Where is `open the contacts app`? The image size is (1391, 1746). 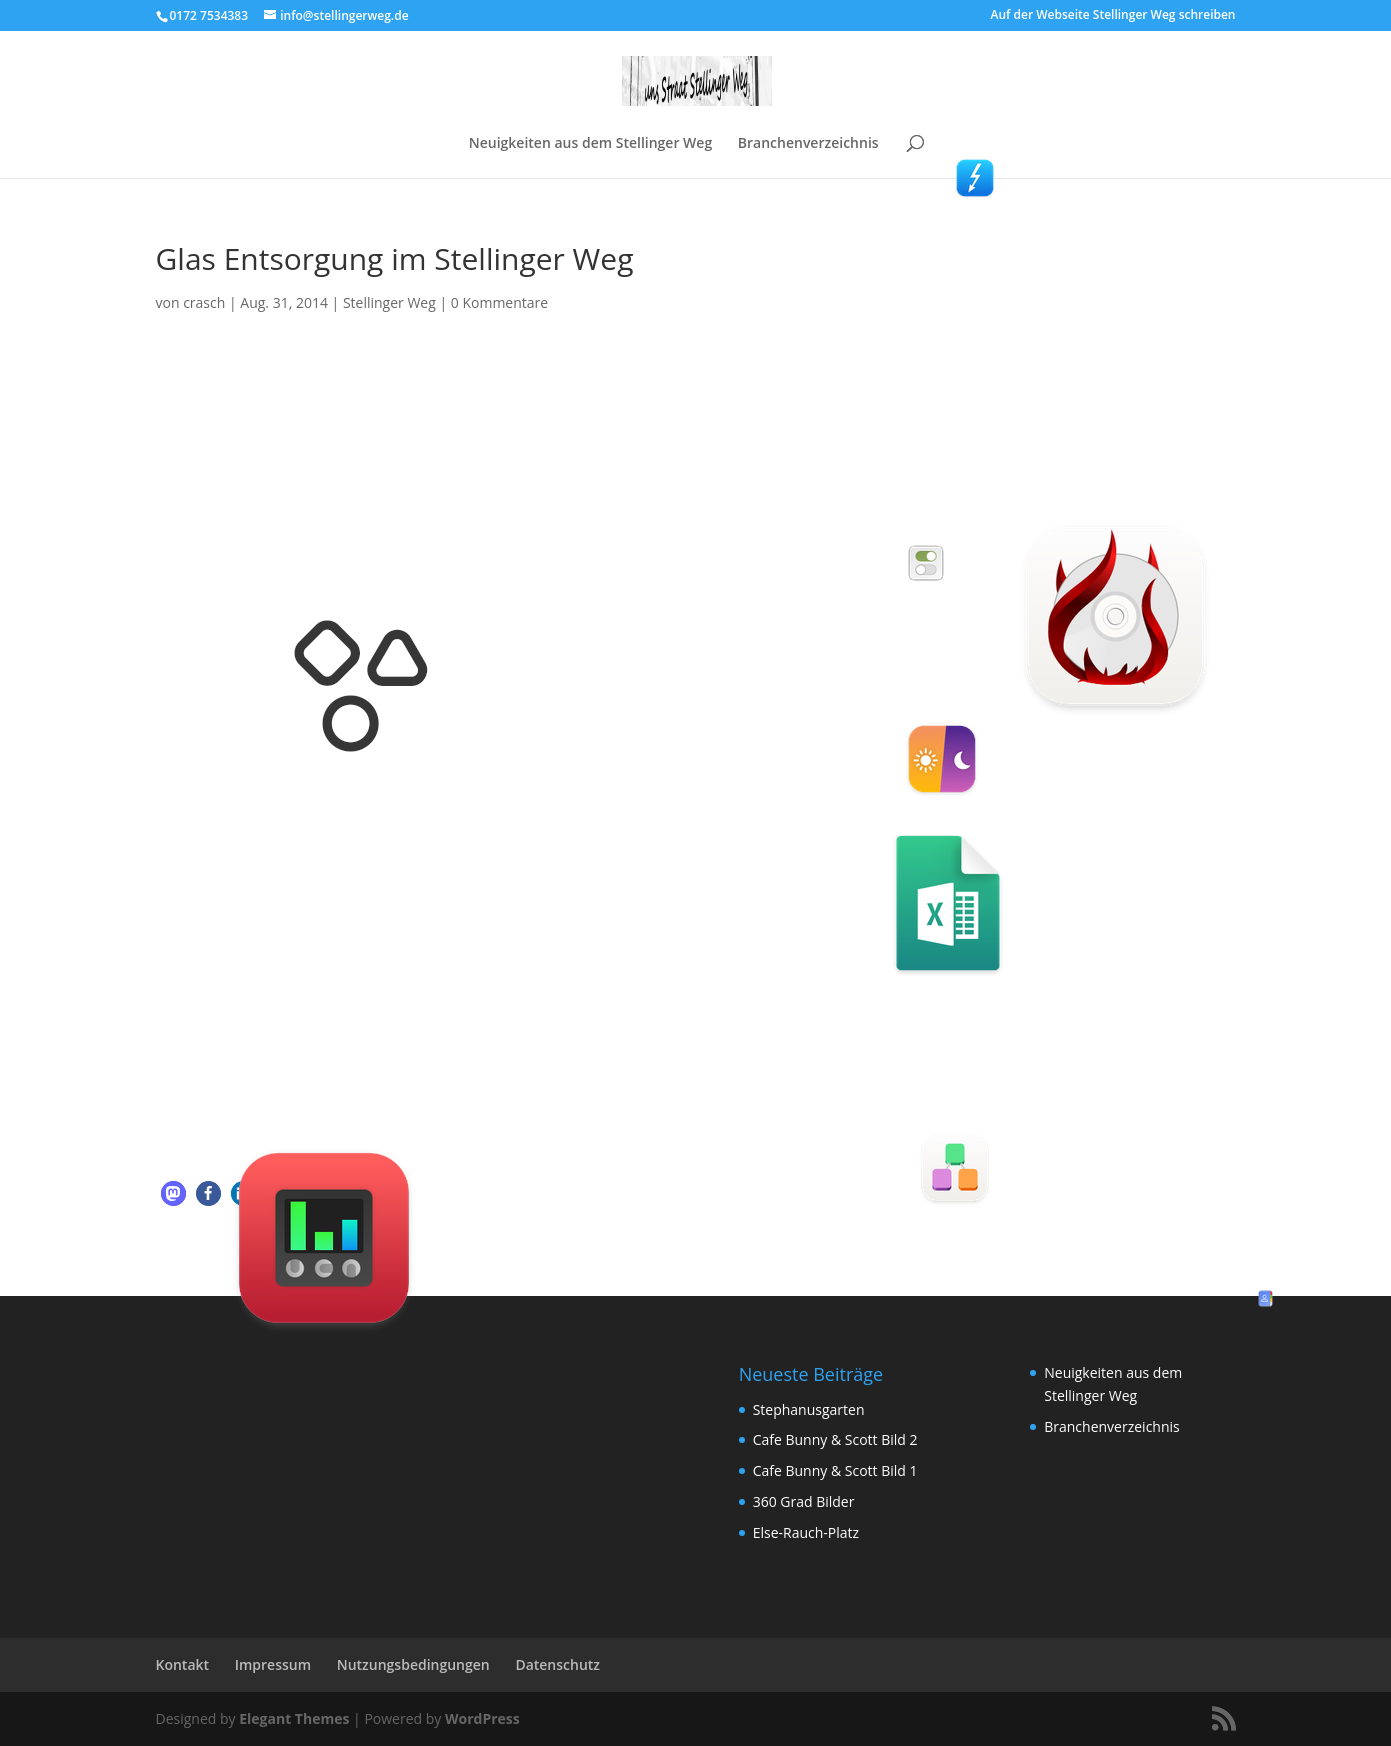 open the contacts app is located at coordinates (1265, 1298).